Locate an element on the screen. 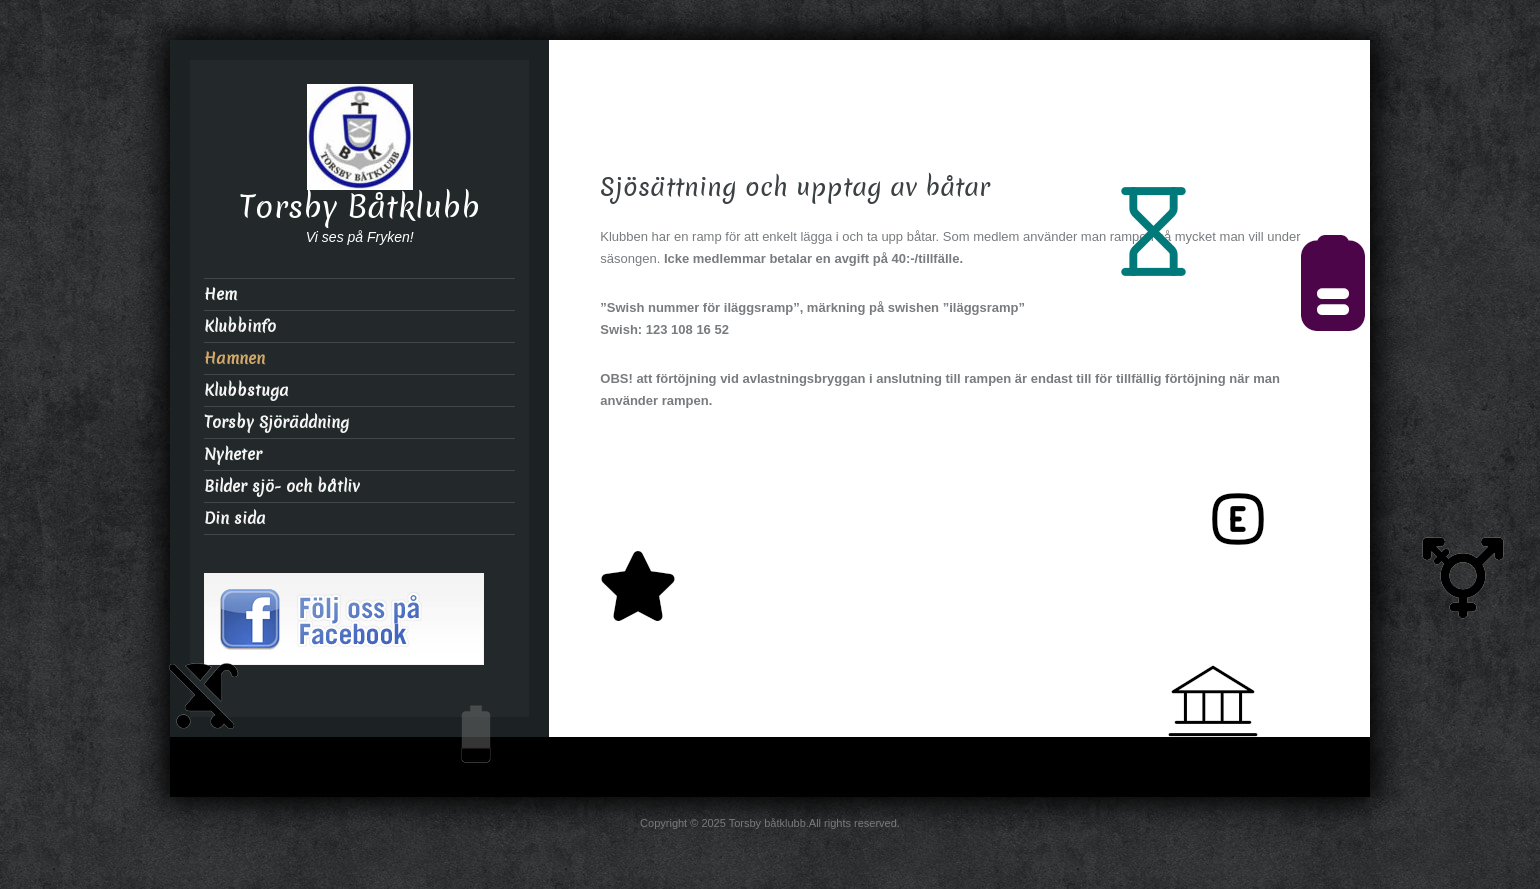  indicates an item starting with the letter E is located at coordinates (1238, 519).